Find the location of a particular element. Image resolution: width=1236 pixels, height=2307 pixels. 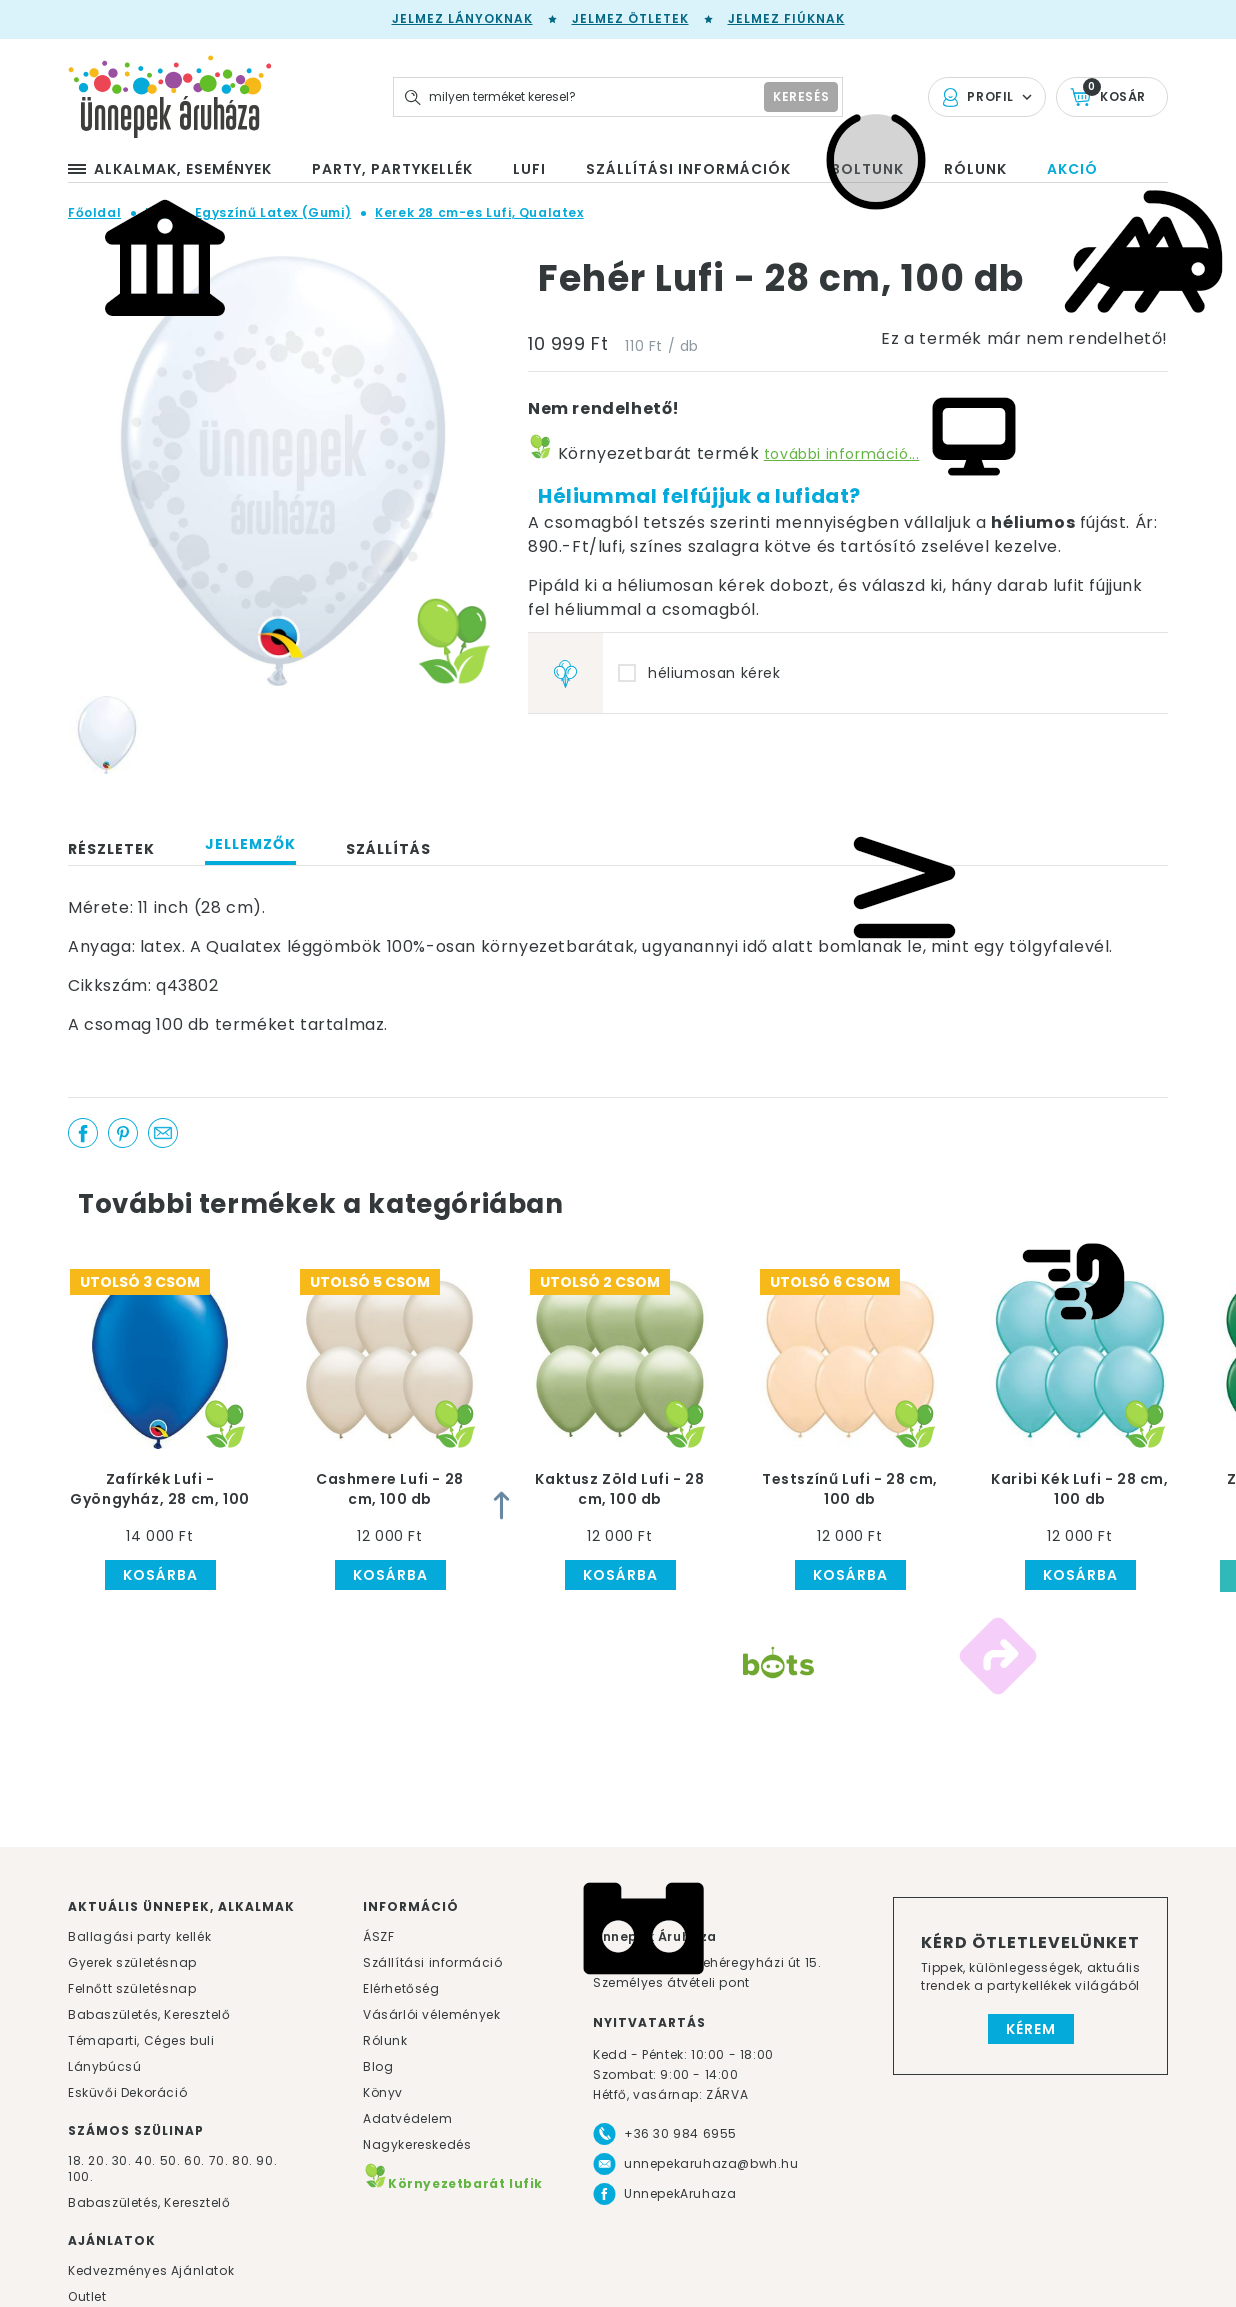

indicates a minimum value requirement is located at coordinates (904, 887).